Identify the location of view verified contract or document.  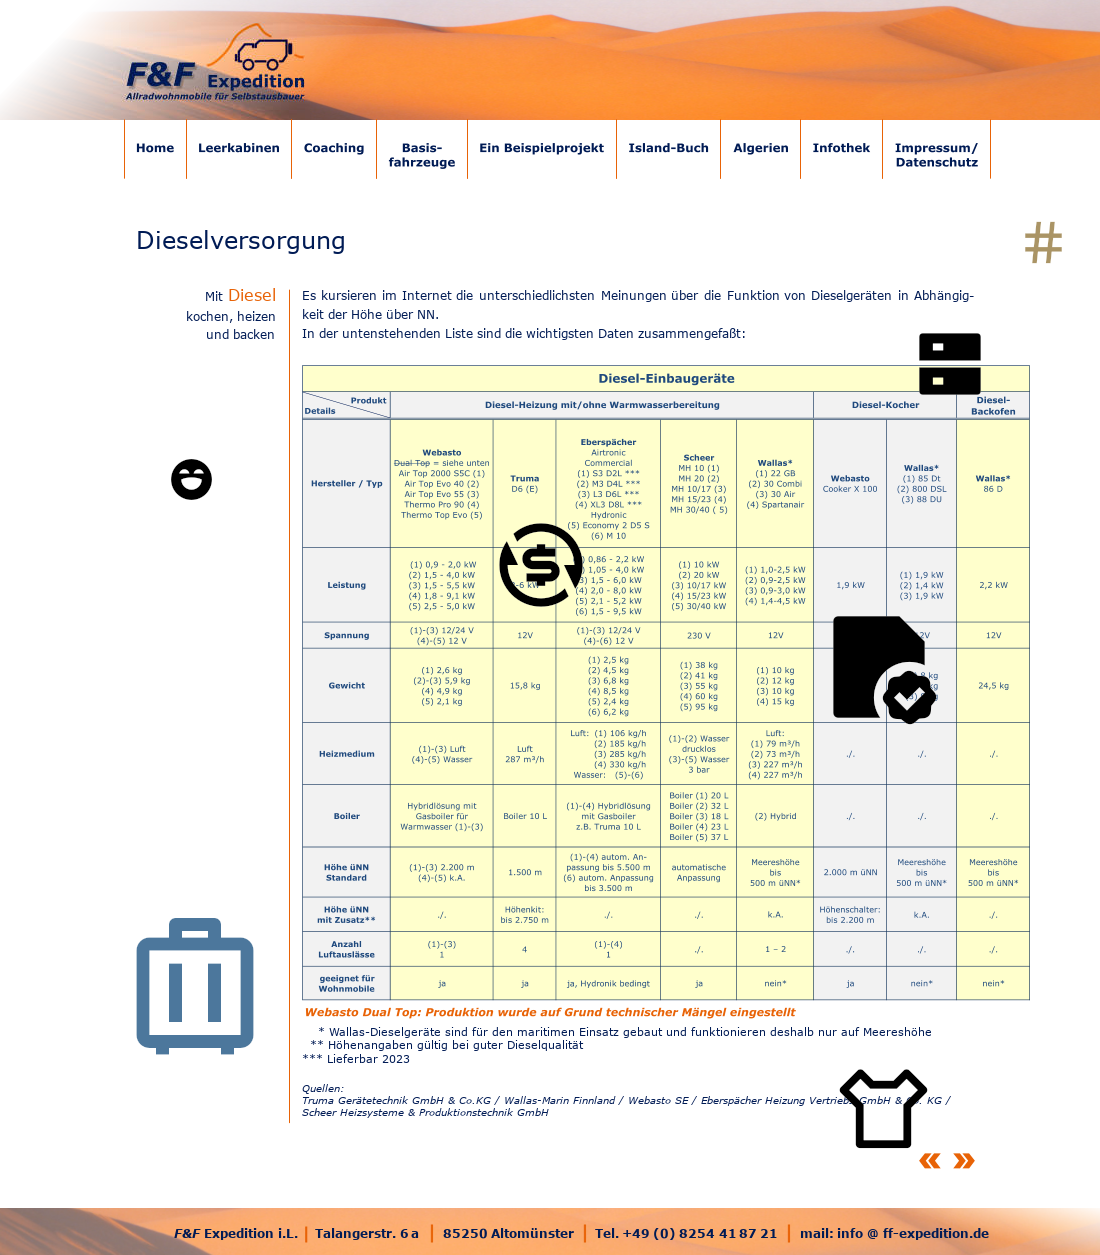
(879, 667).